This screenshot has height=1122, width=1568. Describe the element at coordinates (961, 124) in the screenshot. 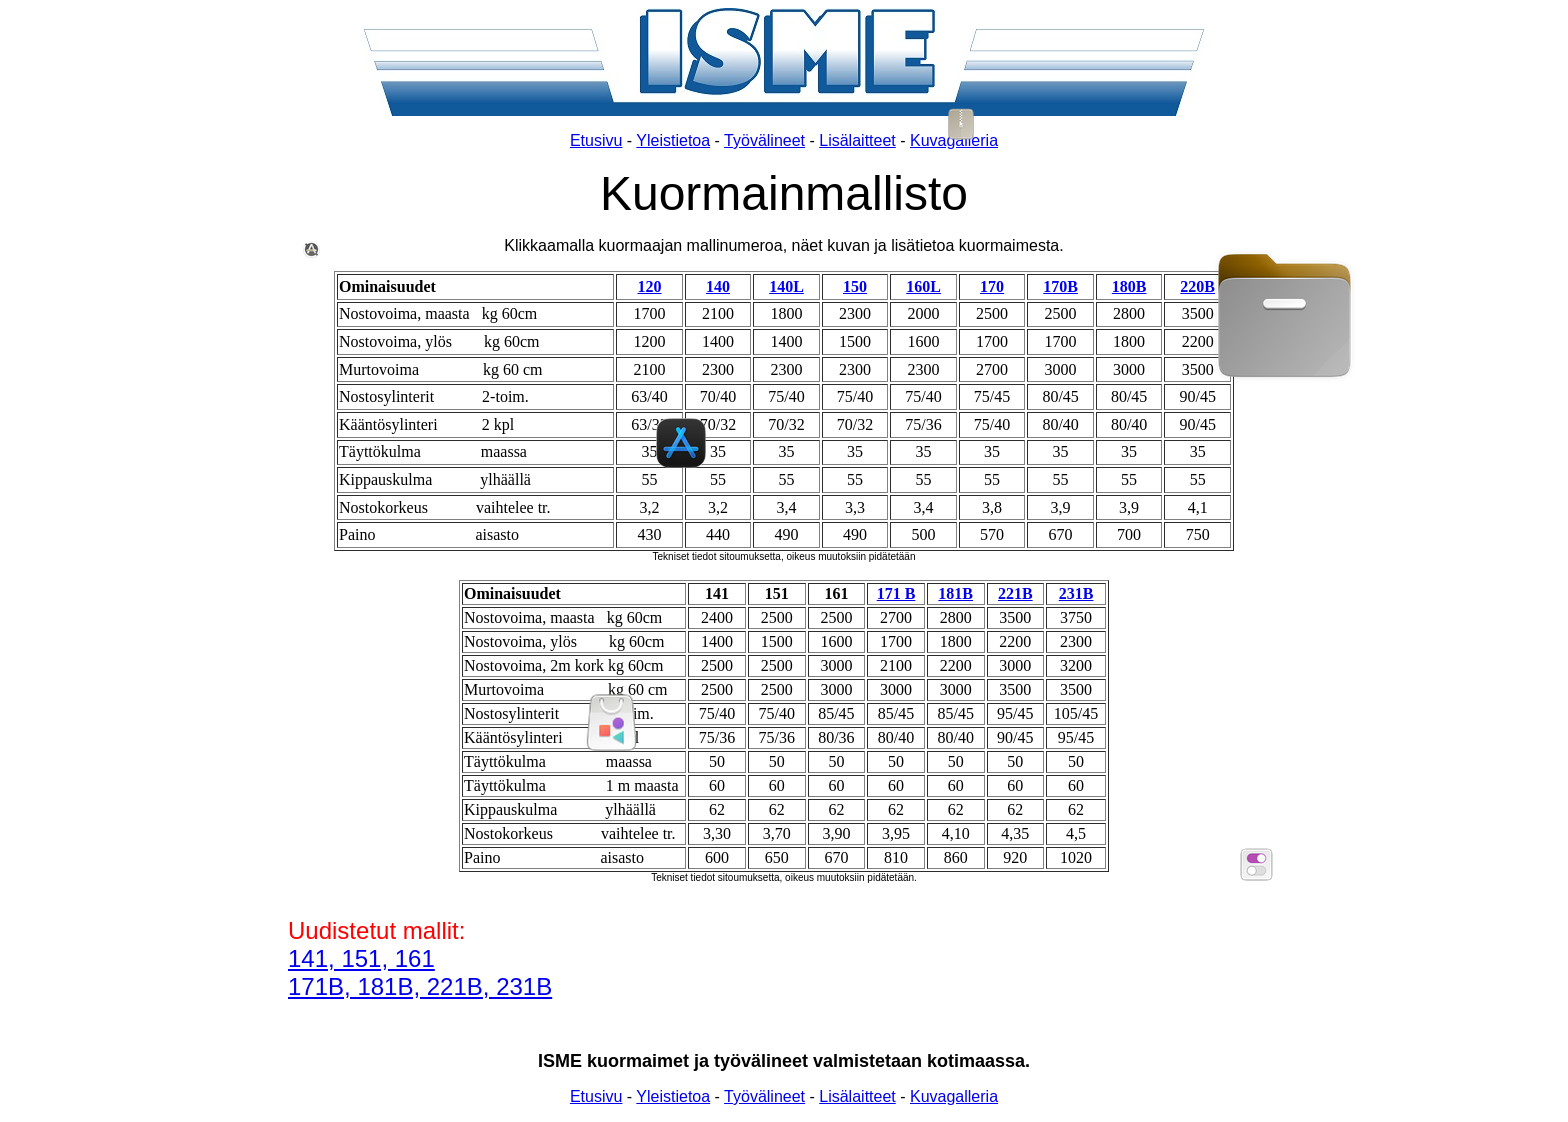

I see `open file roller archive manager` at that location.